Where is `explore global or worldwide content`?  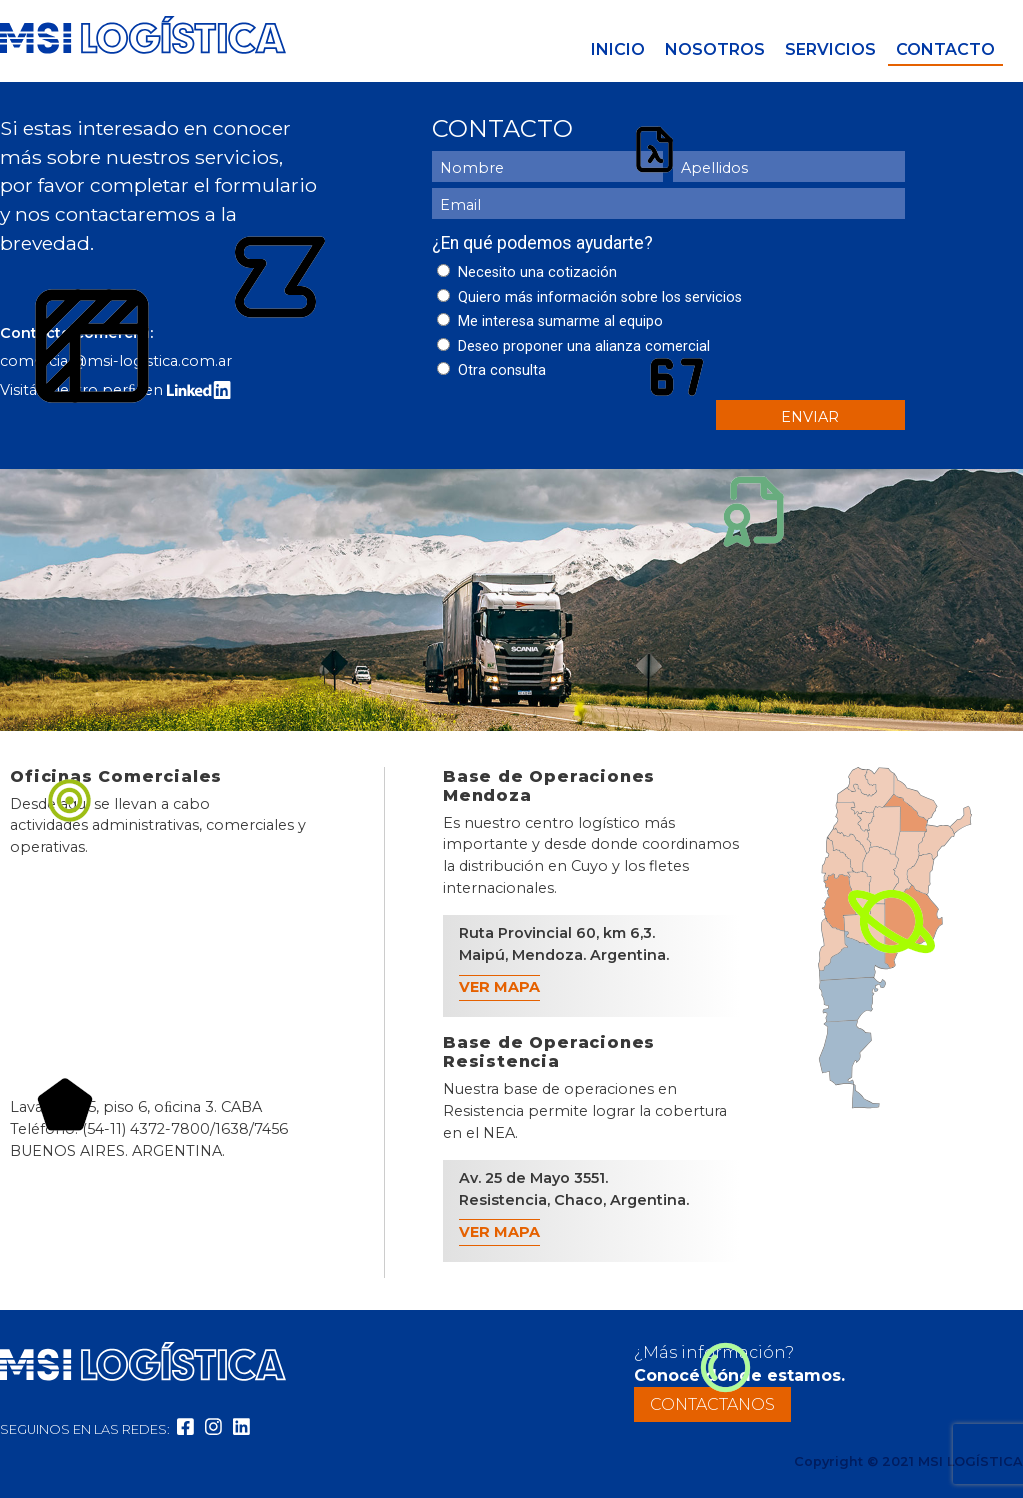
explore global or worldwide content is located at coordinates (891, 921).